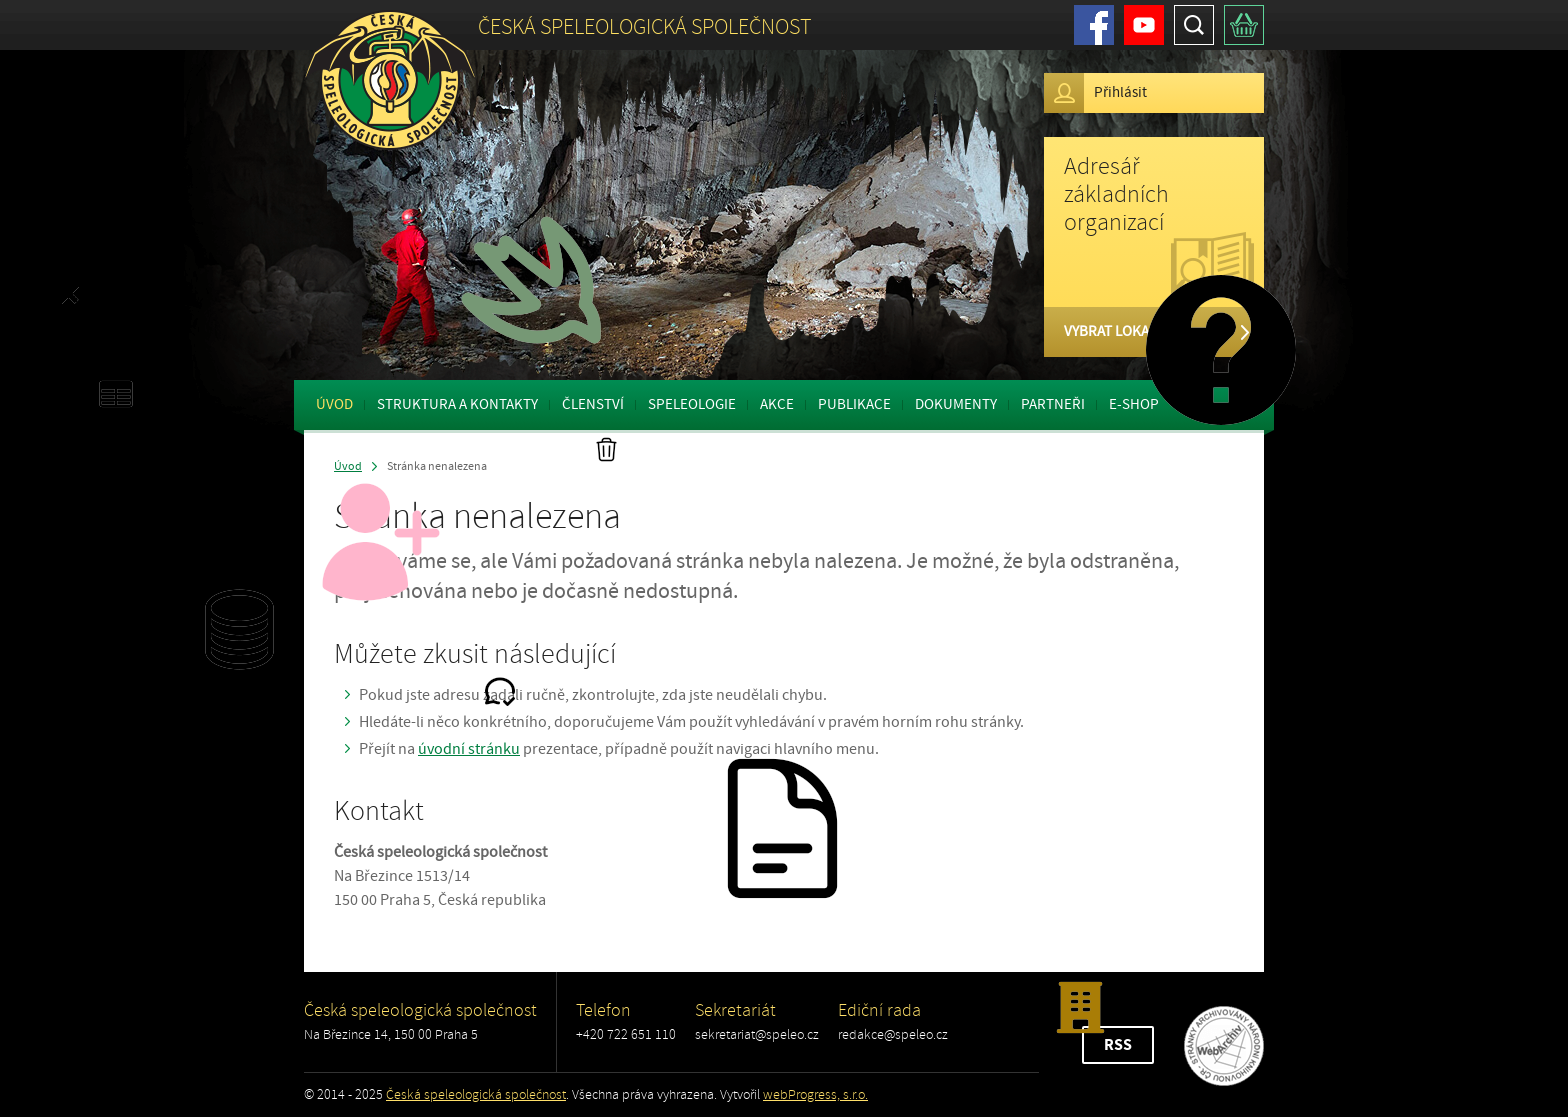  What do you see at coordinates (500, 691) in the screenshot?
I see `message sent successfully` at bounding box center [500, 691].